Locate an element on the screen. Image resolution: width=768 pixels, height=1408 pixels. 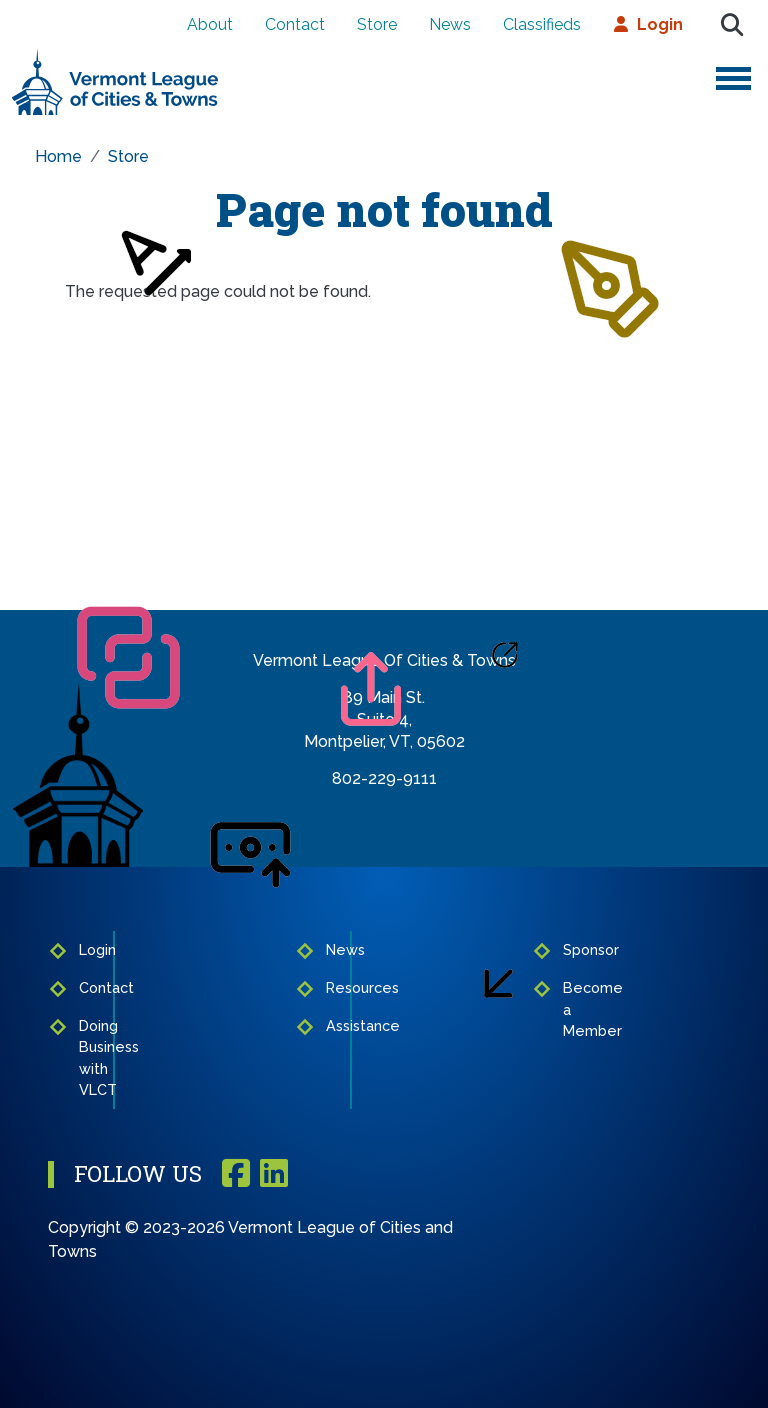
exclude overlapping areas in a selection is located at coordinates (128, 657).